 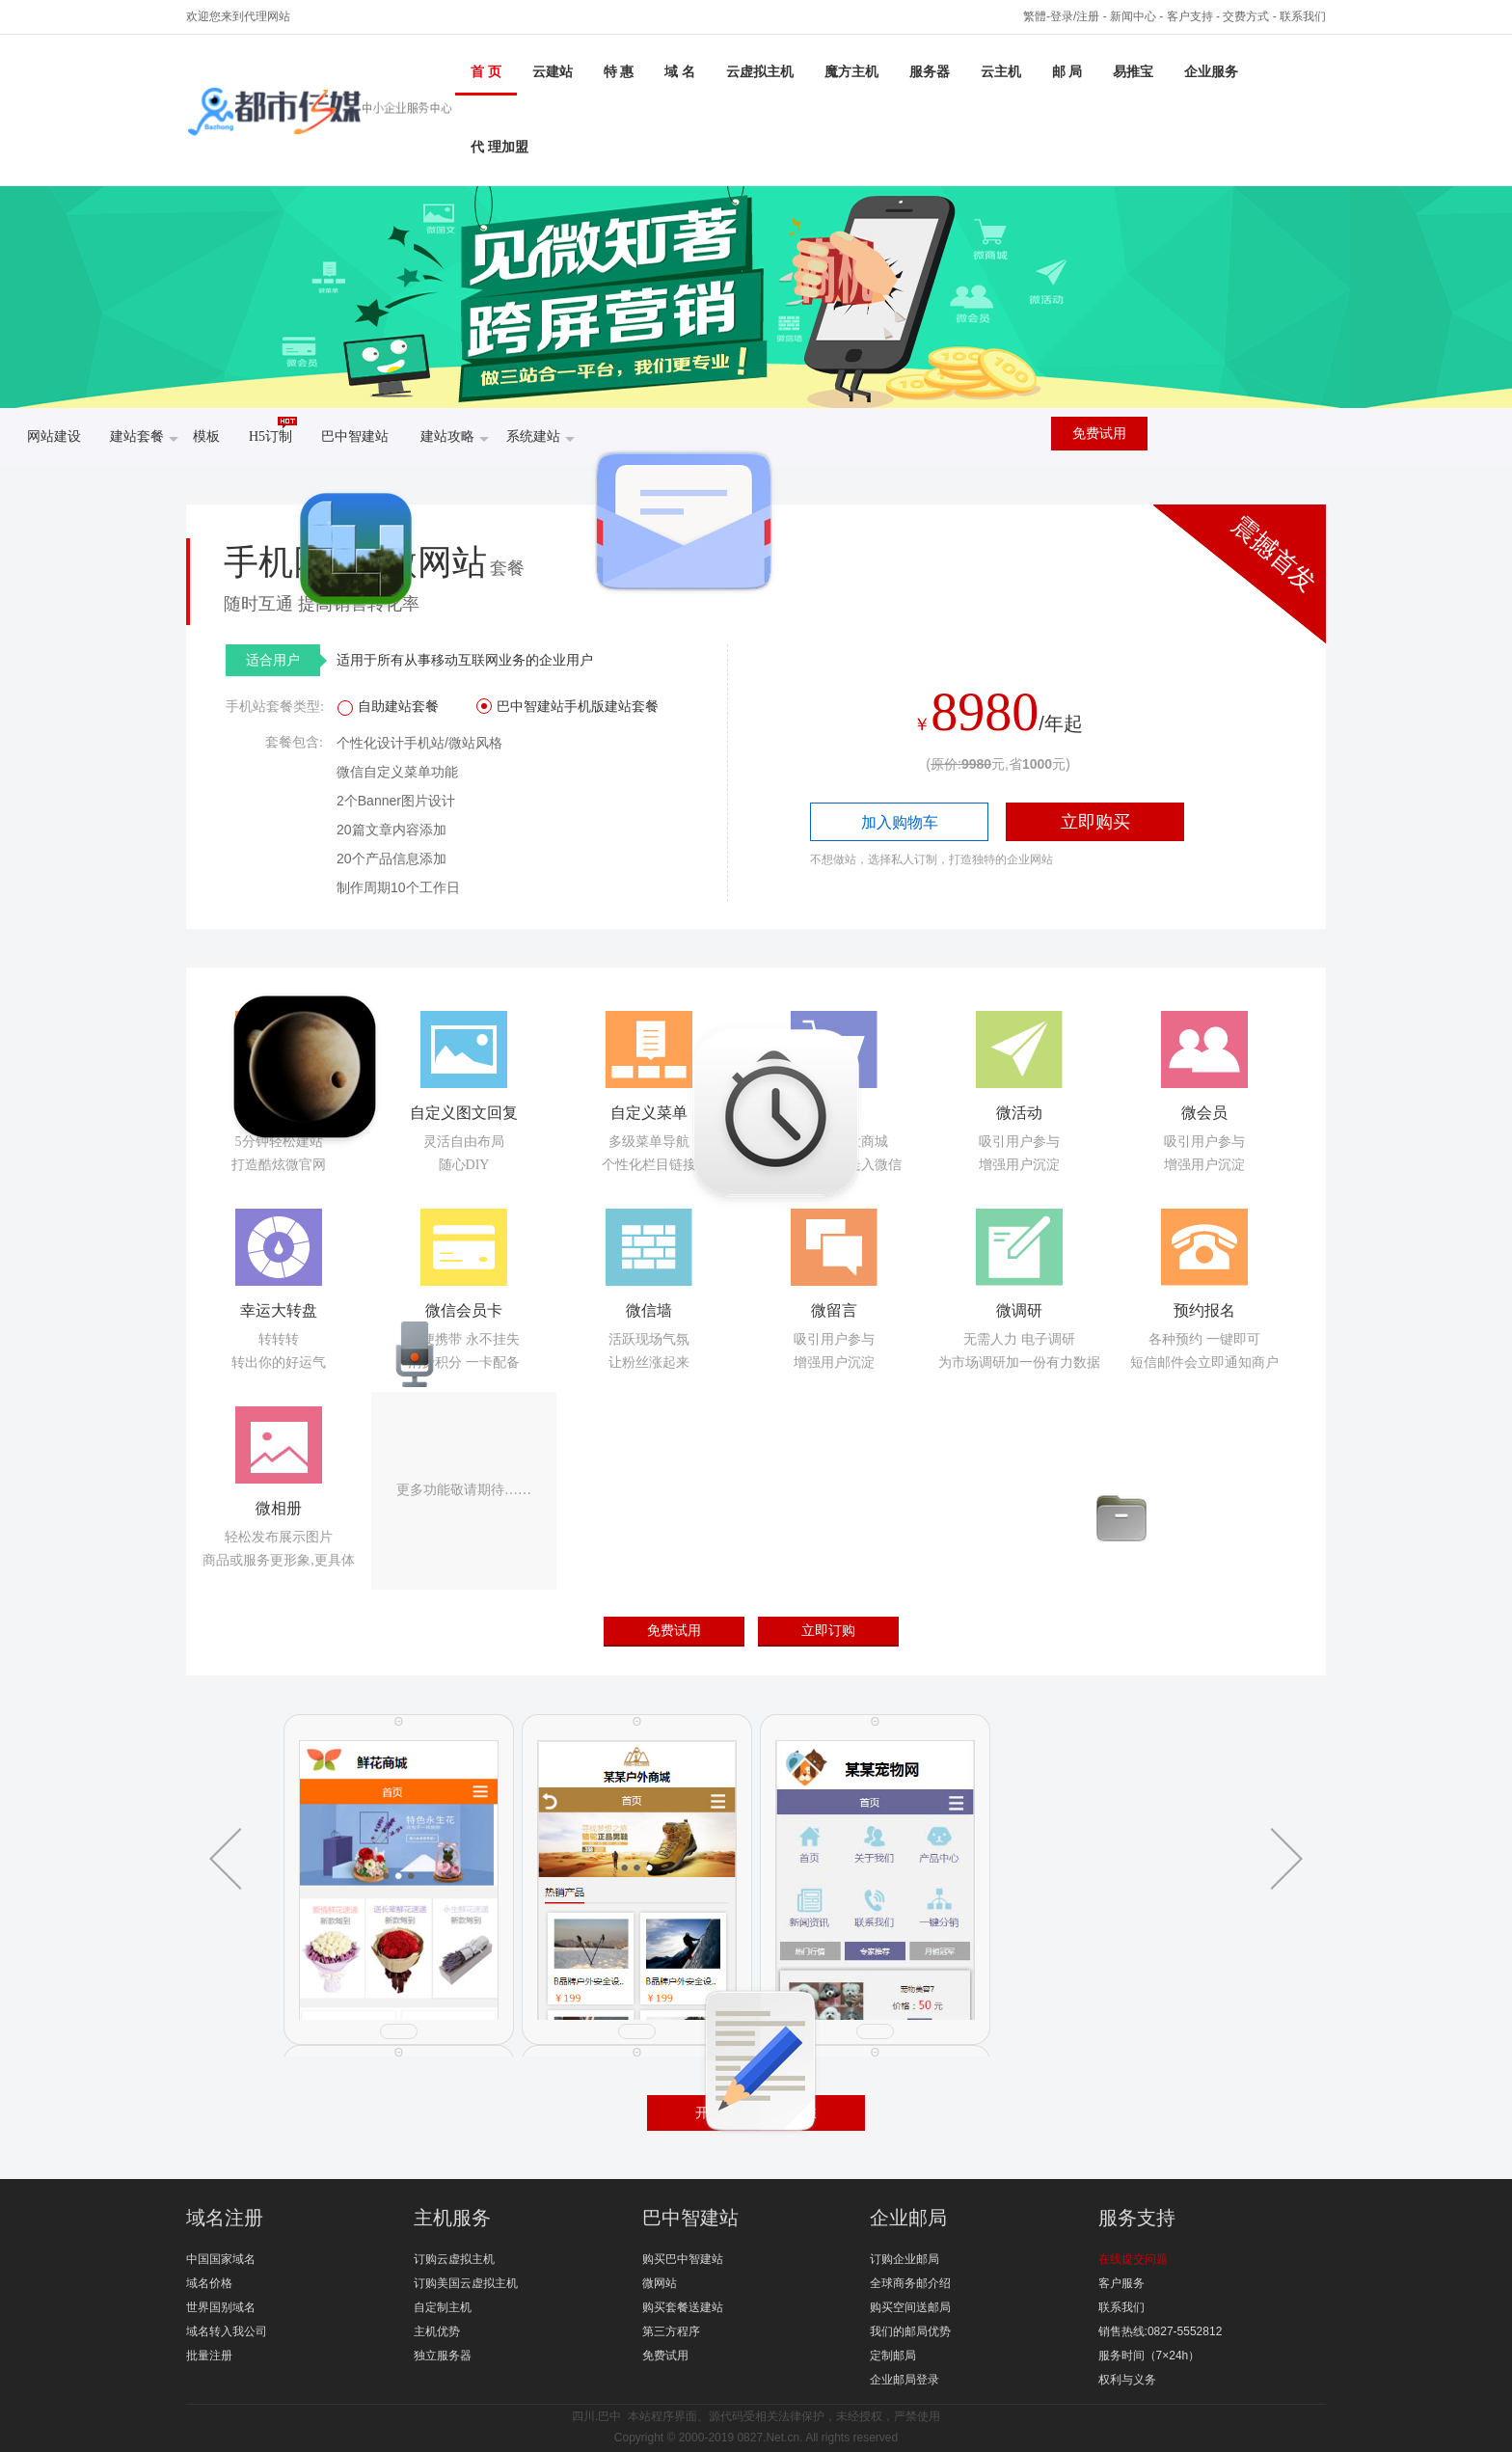 I want to click on open tetzle jigsaw puzzle game, so click(x=356, y=549).